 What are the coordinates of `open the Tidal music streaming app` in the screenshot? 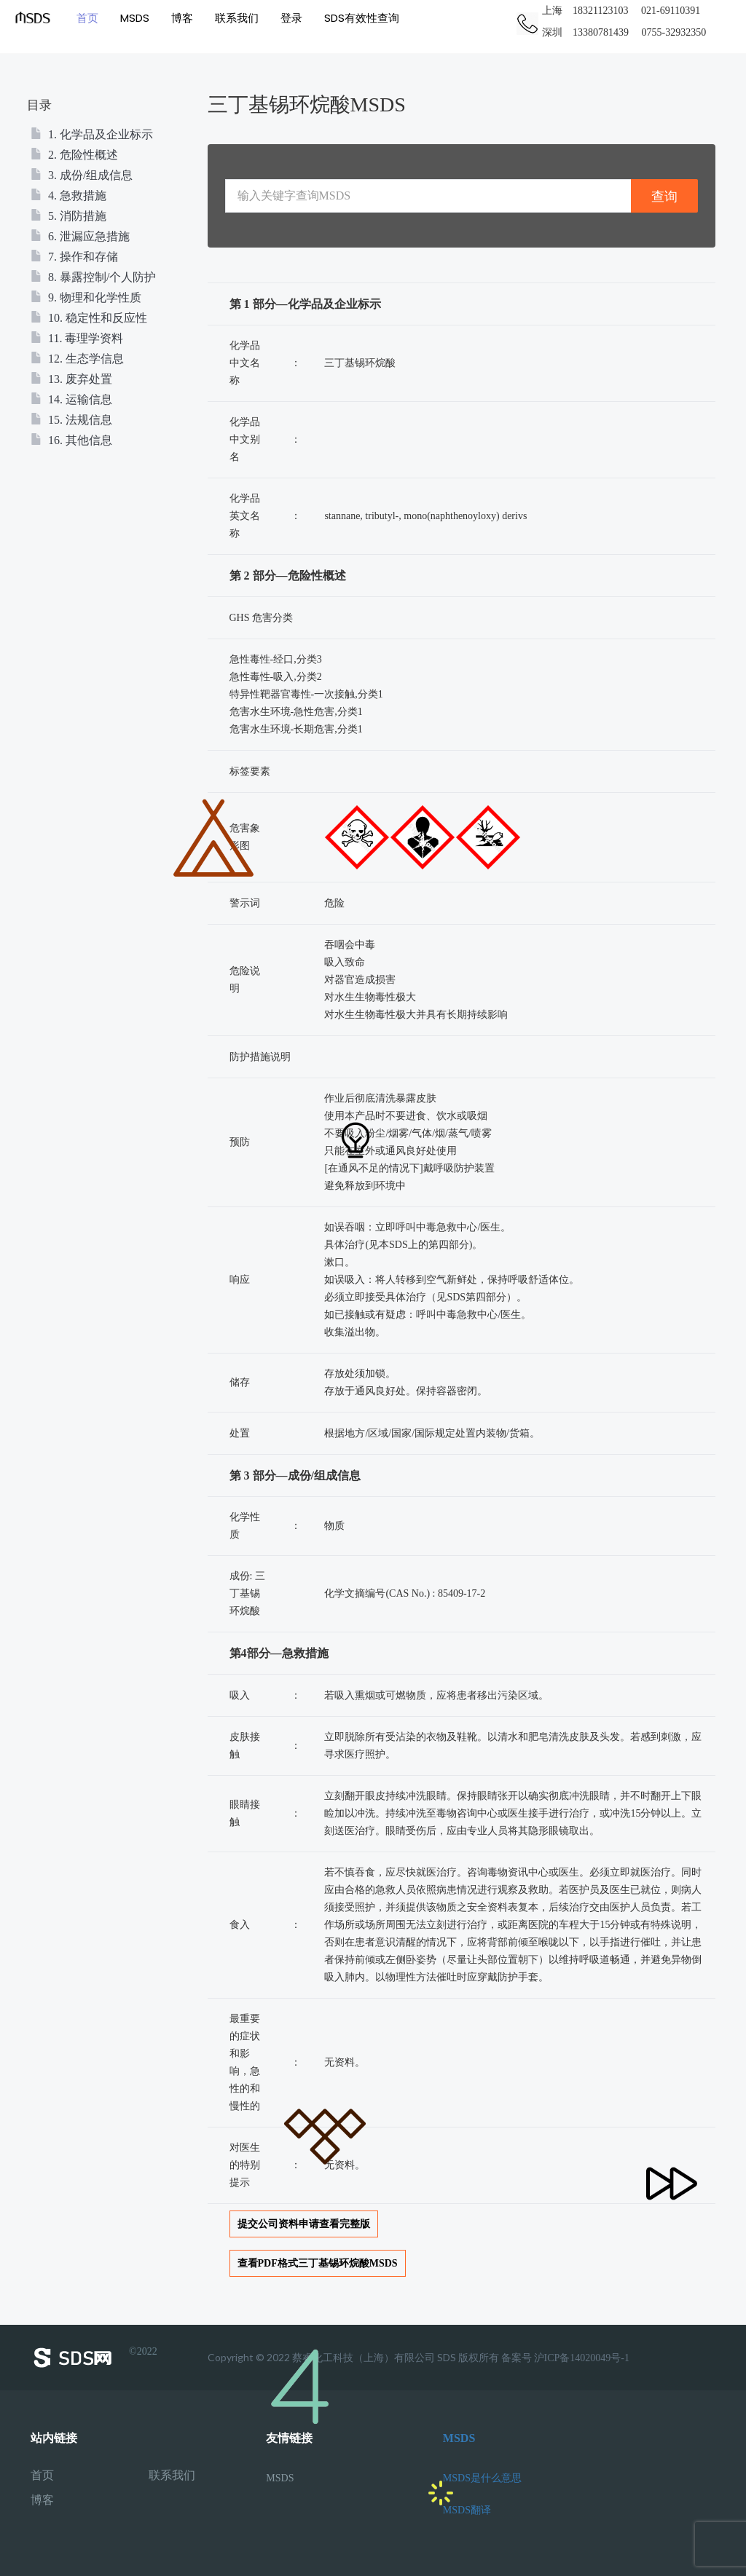 It's located at (325, 2134).